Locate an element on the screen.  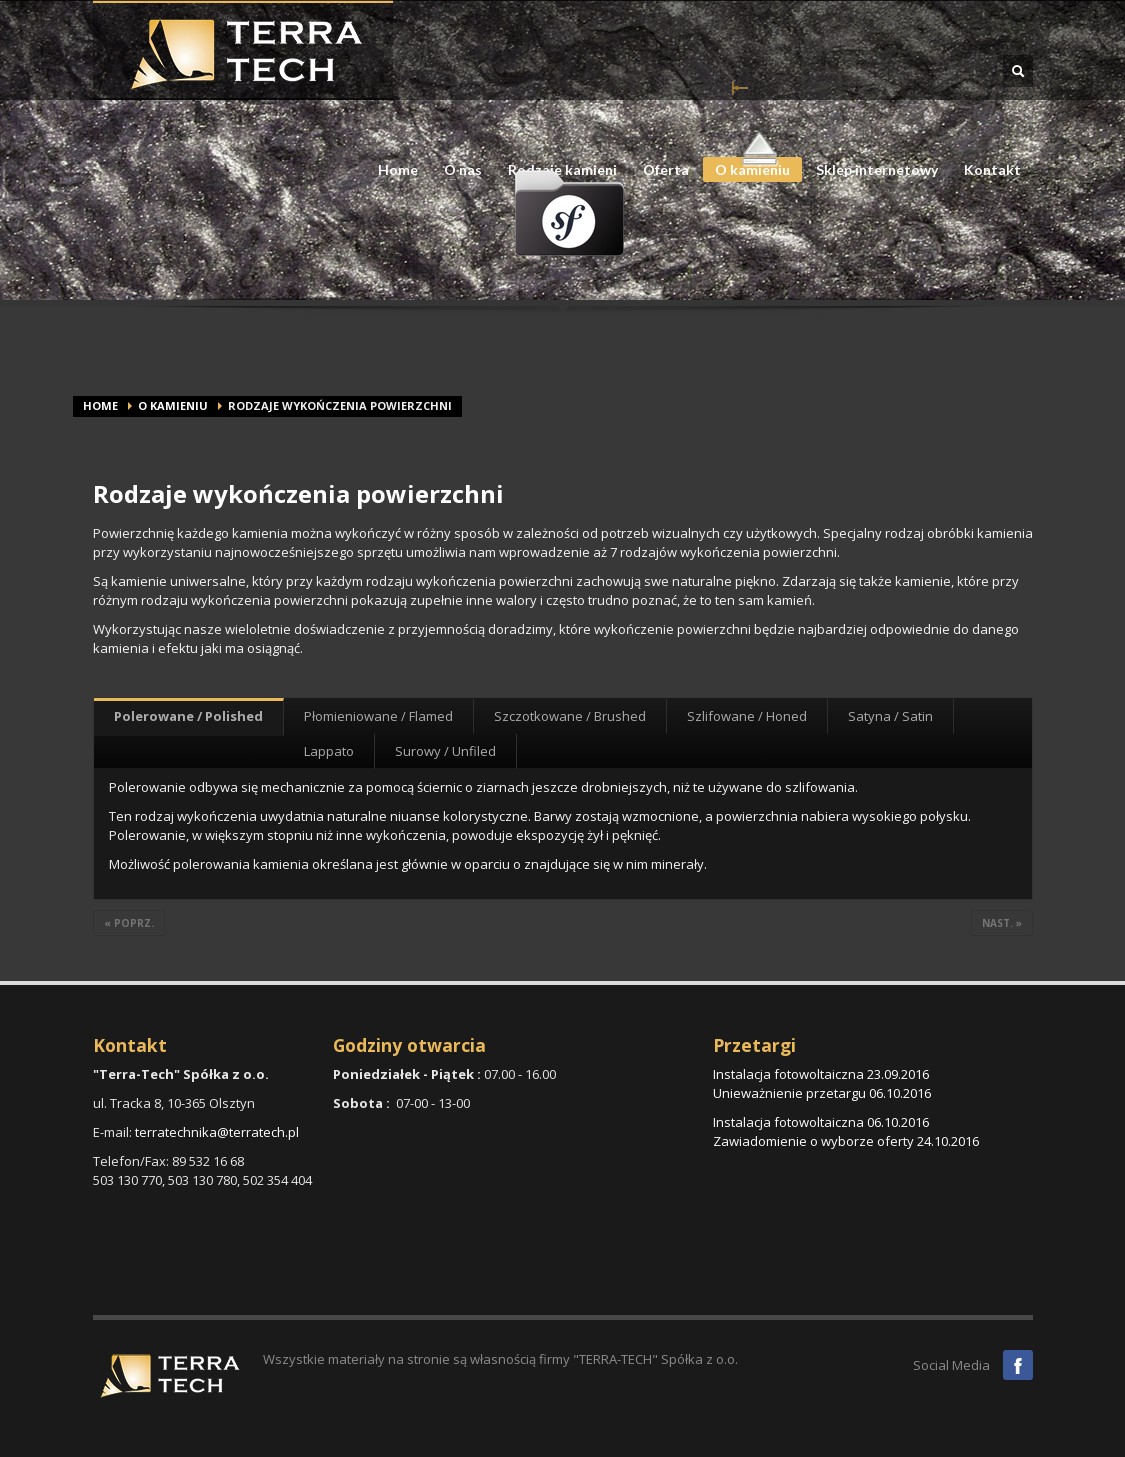
go to the first item in a list or sequence is located at coordinates (740, 88).